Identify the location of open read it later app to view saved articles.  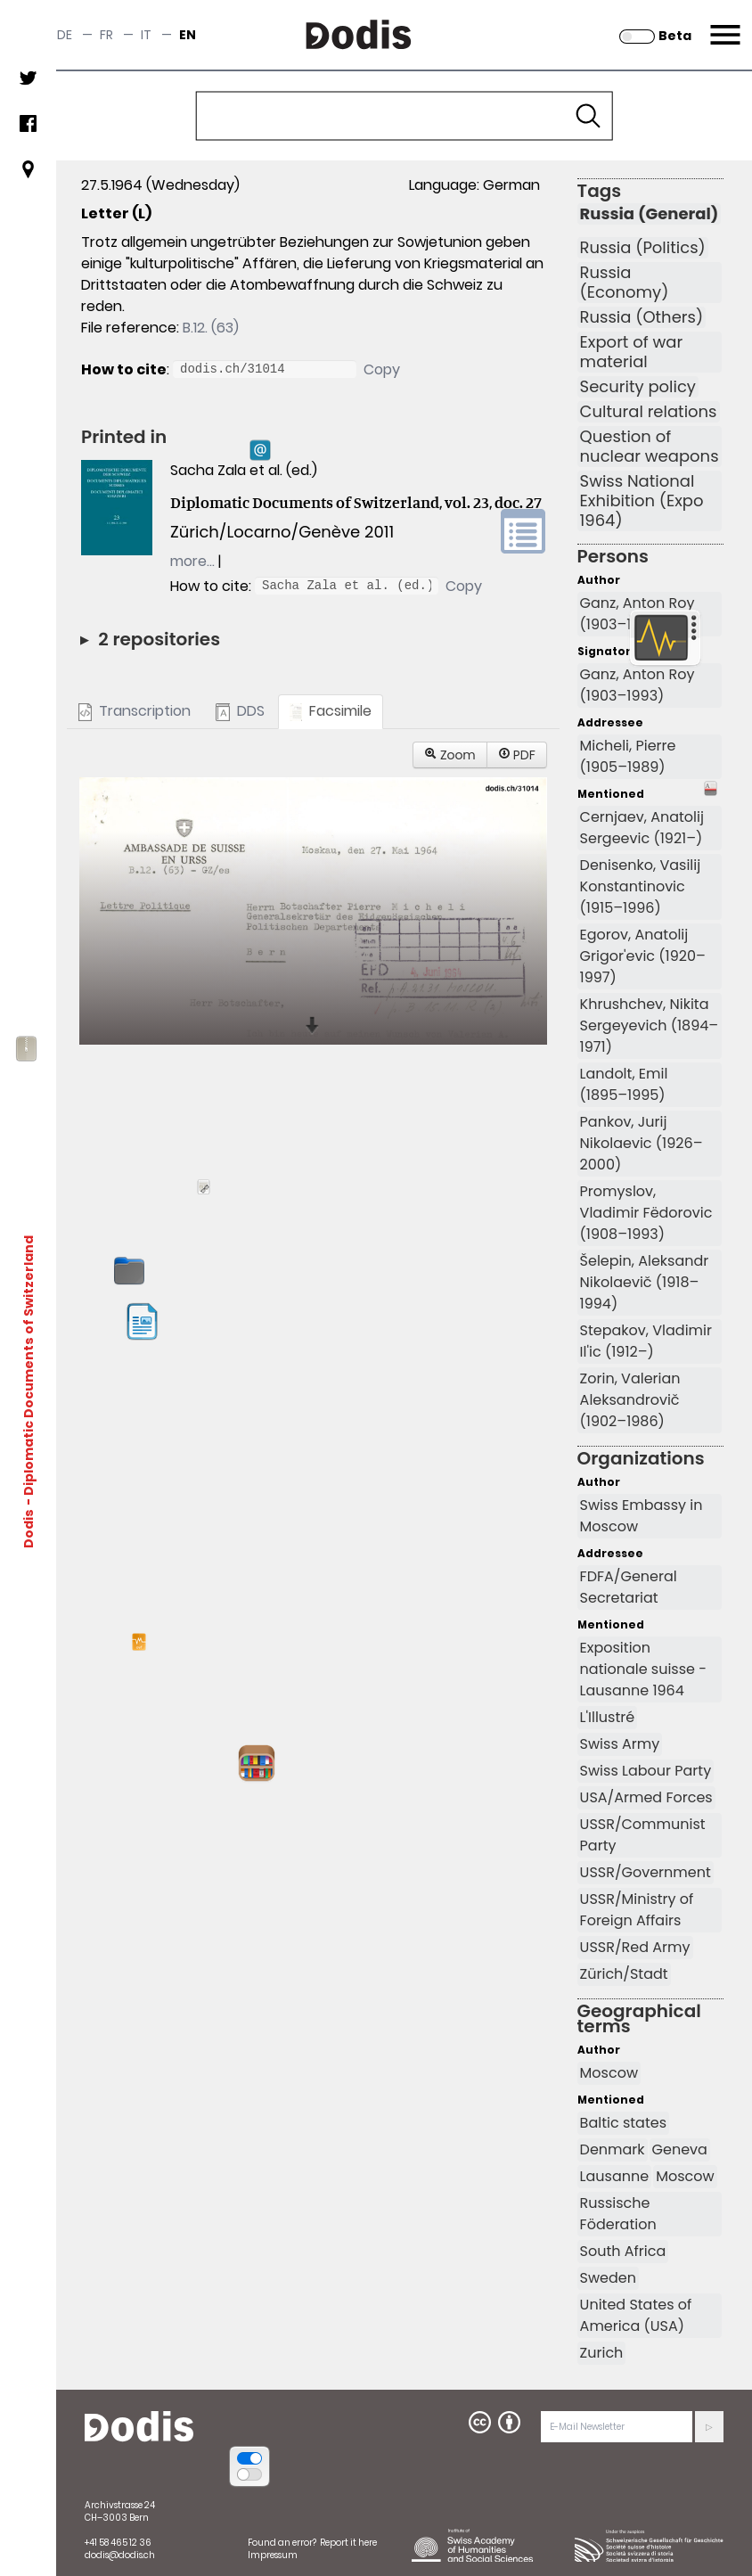
(257, 1763).